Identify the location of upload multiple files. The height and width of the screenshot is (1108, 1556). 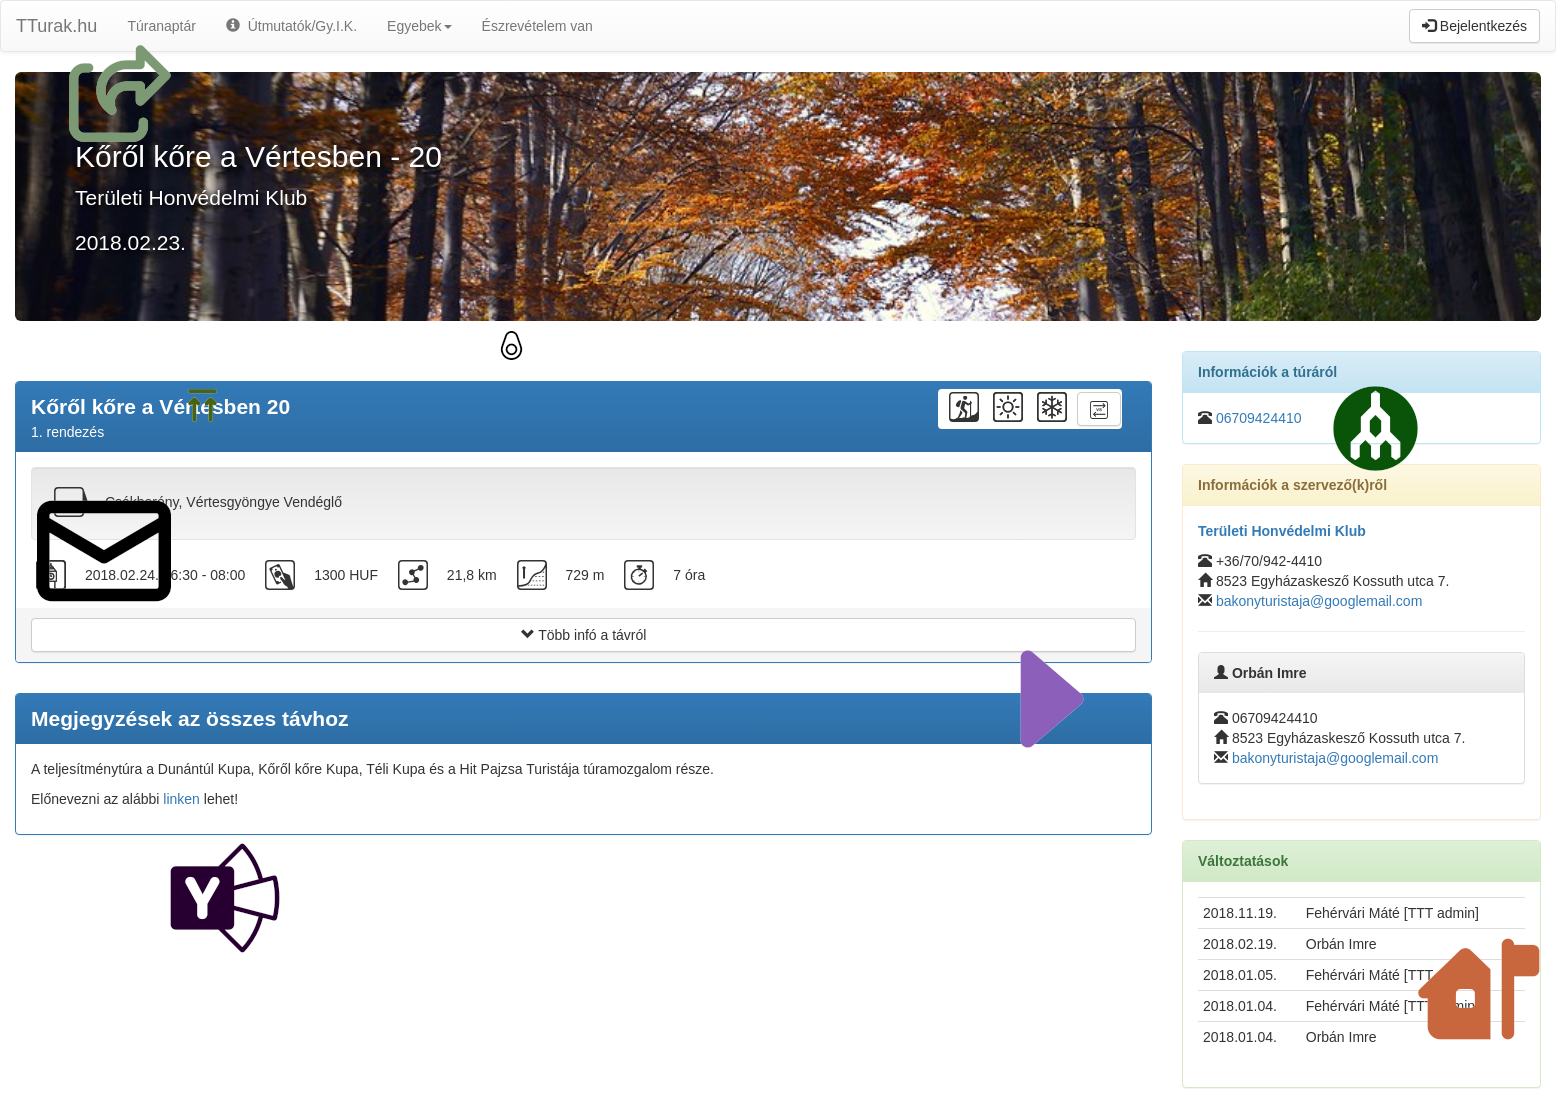
(202, 405).